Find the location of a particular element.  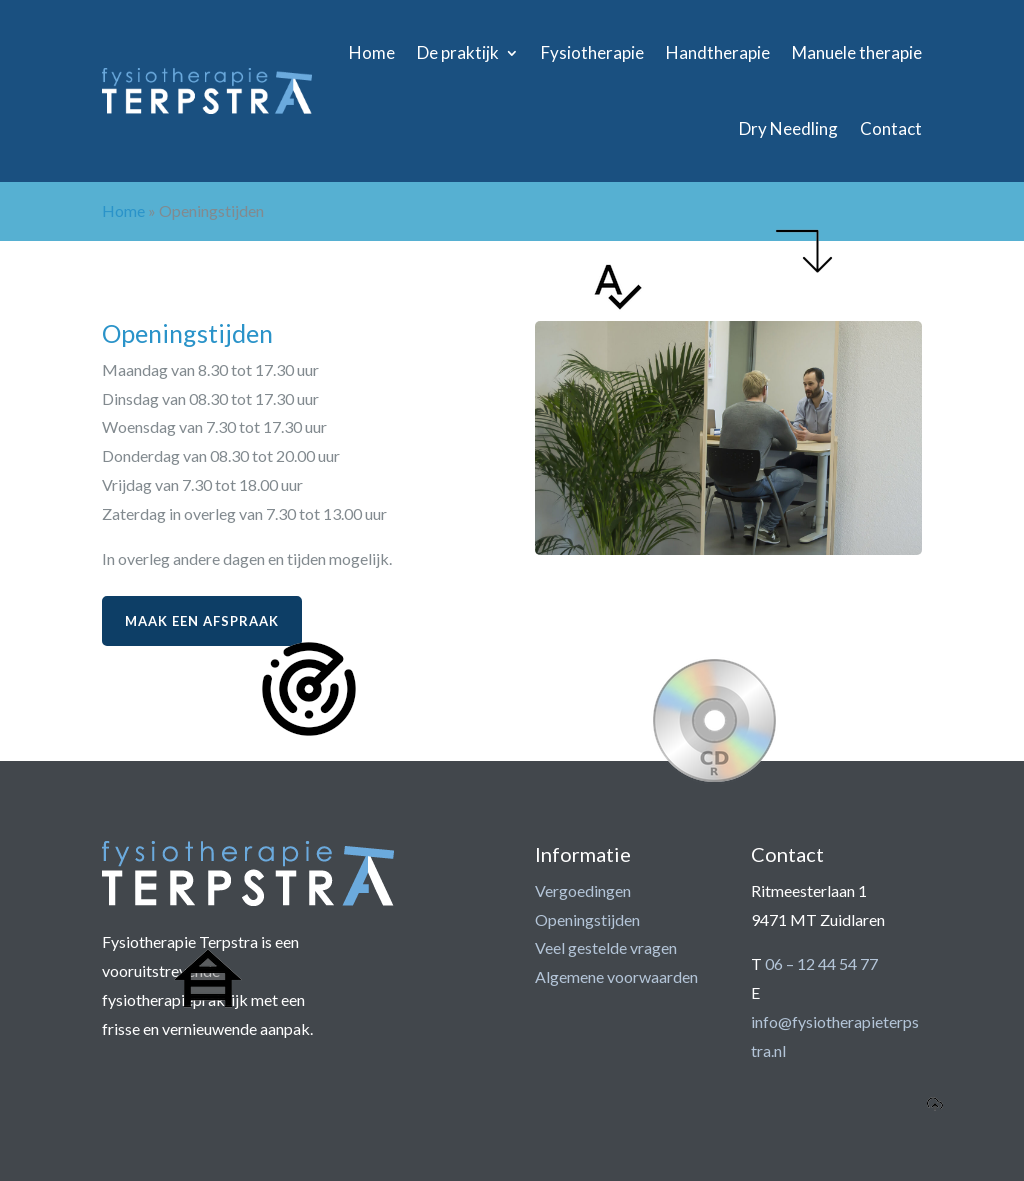

view home exterior or siding options is located at coordinates (208, 980).